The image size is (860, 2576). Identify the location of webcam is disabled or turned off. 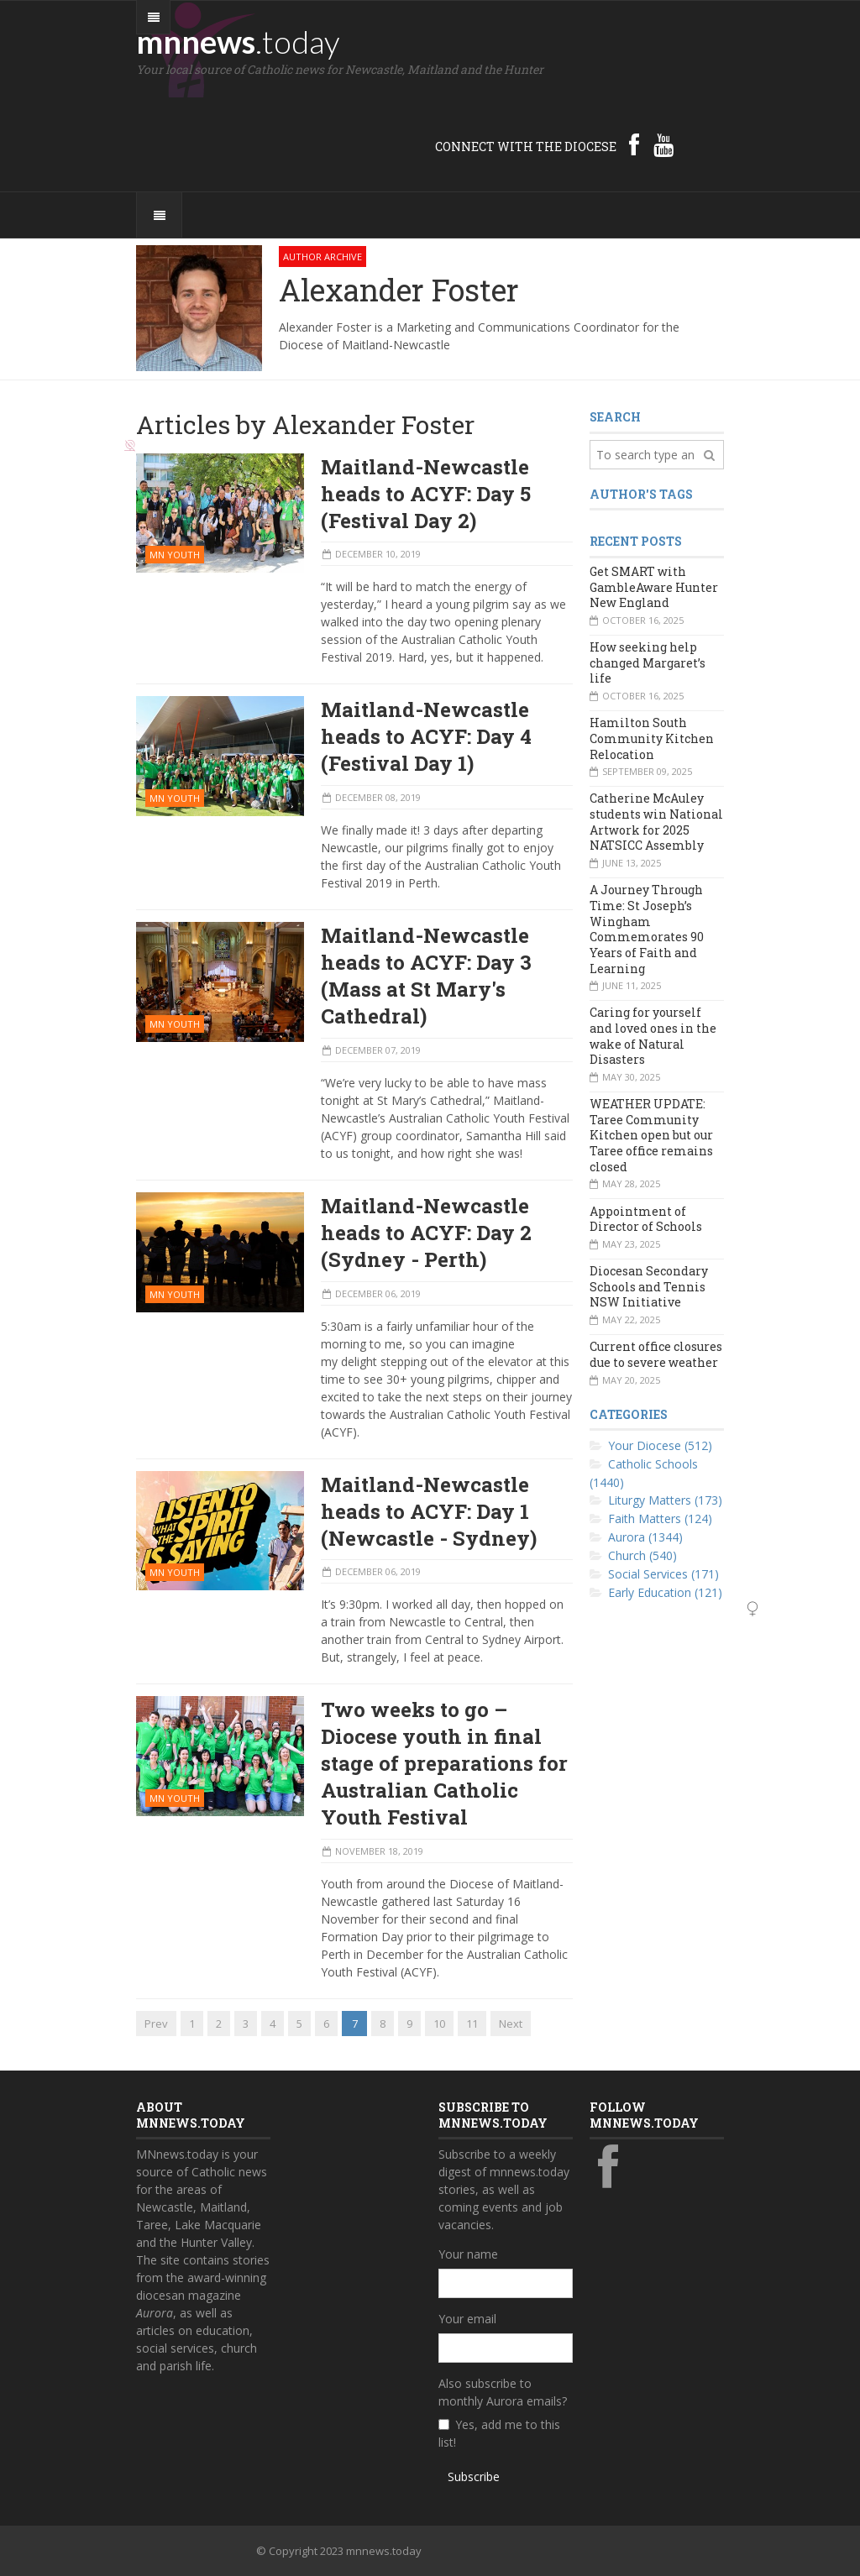
(130, 446).